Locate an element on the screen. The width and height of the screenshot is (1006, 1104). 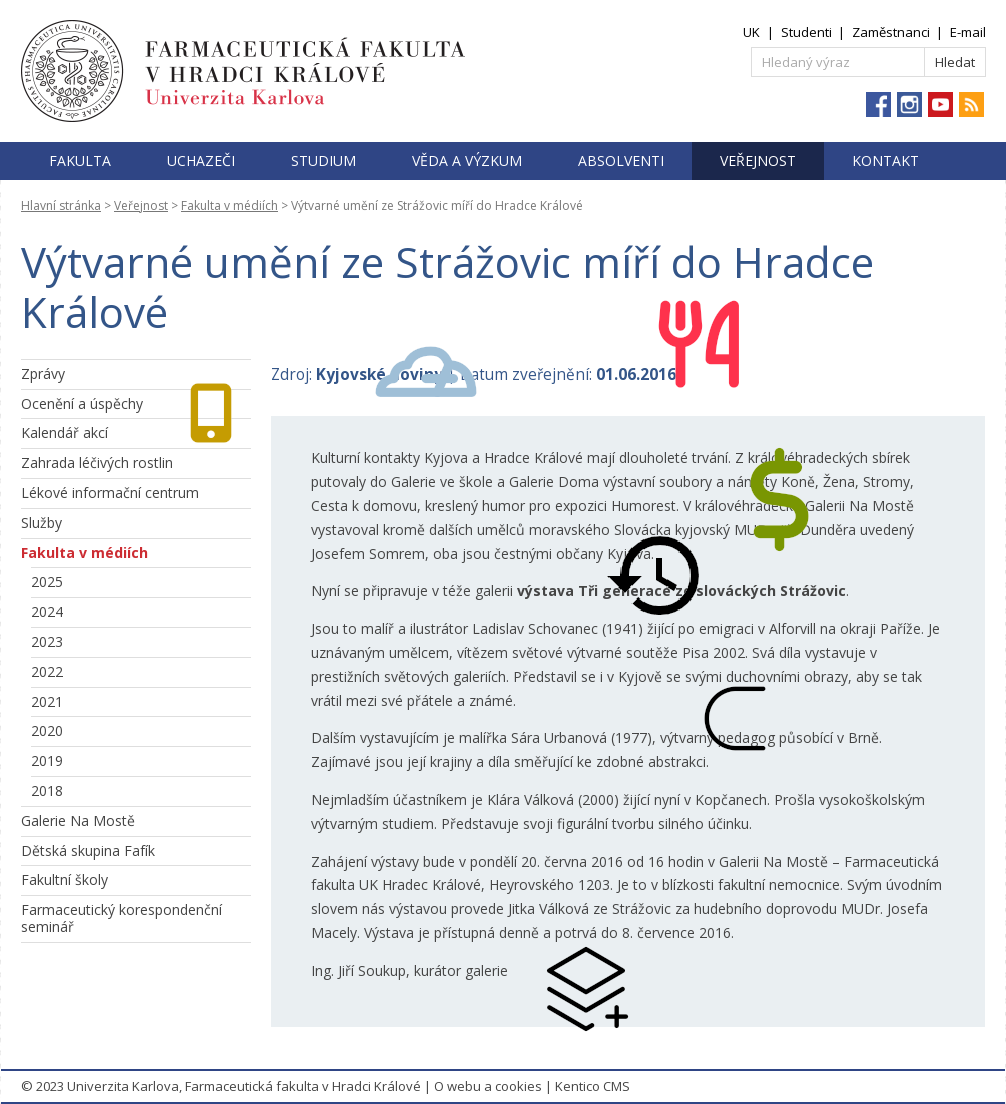
indicates a proper subset relationship in mathematical notation is located at coordinates (736, 718).